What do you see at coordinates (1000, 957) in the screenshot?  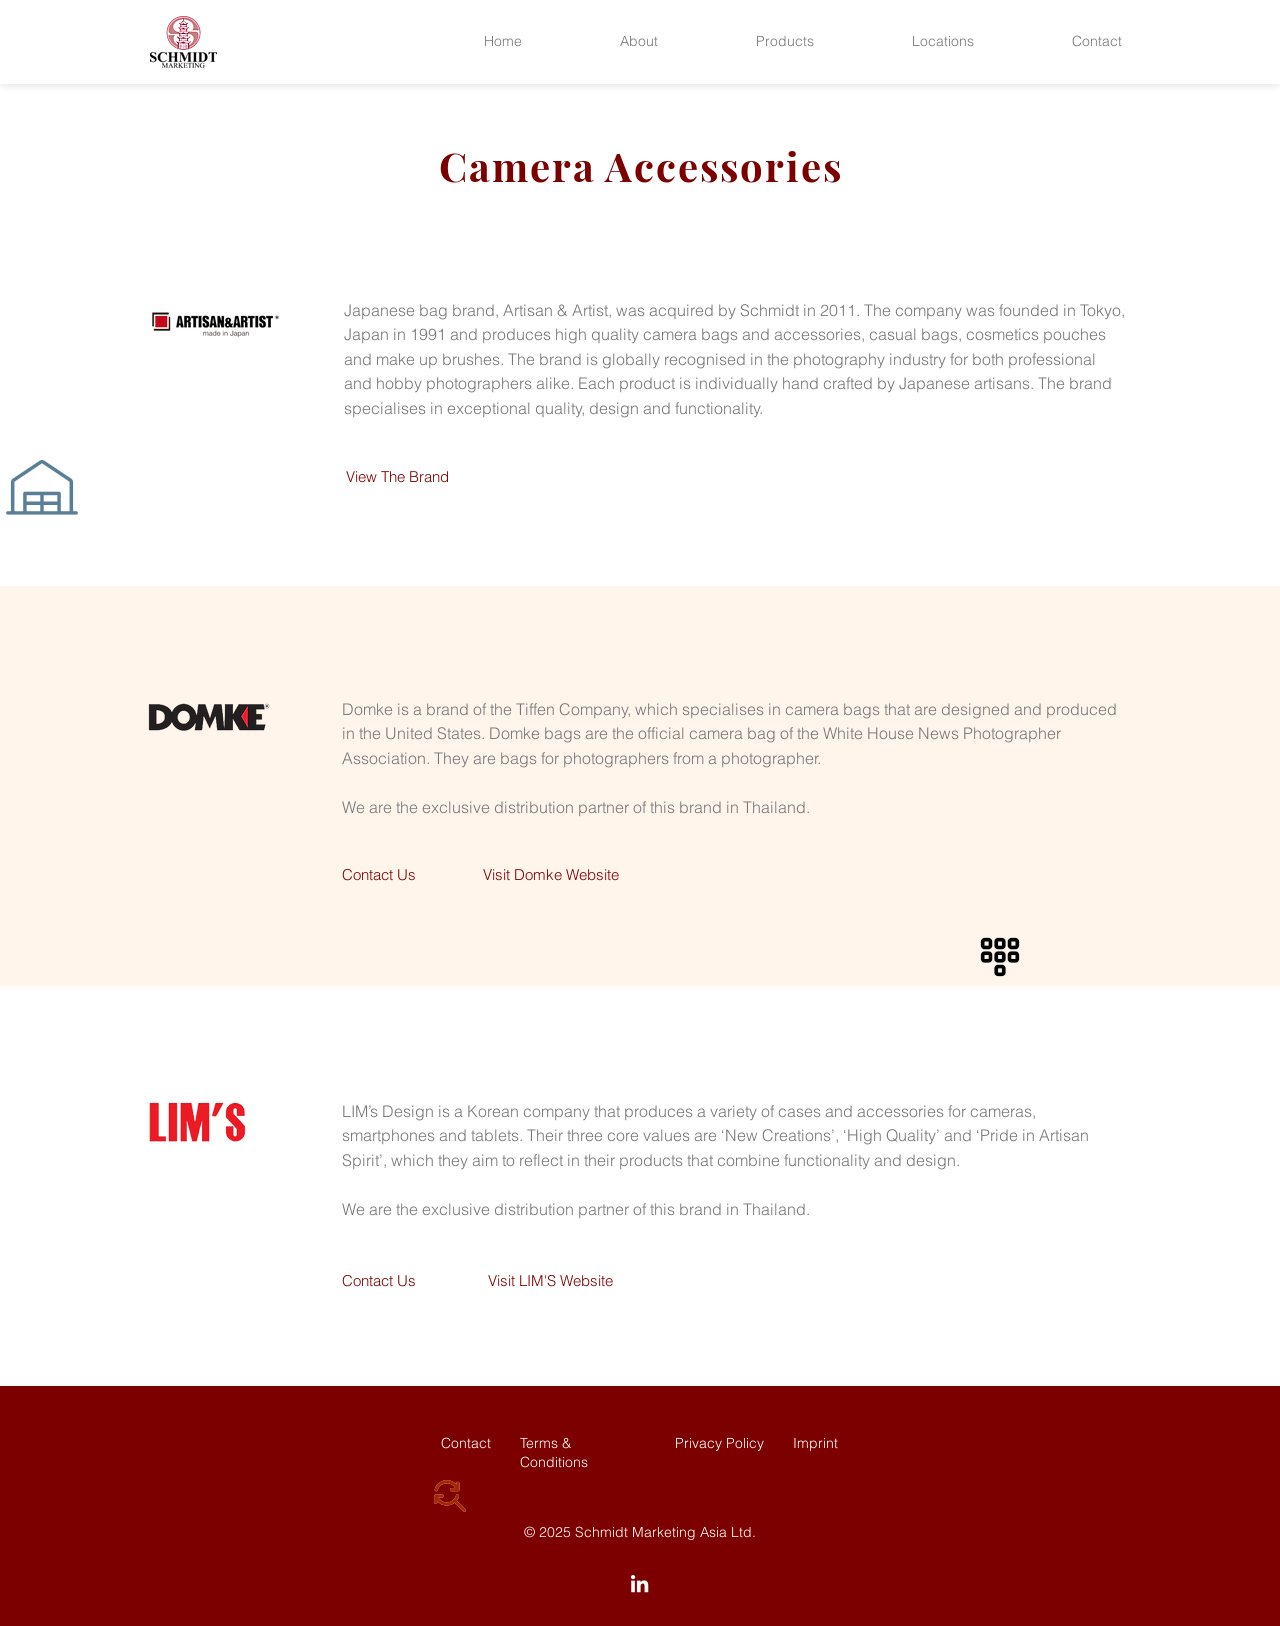 I see `open the phone dialpad` at bounding box center [1000, 957].